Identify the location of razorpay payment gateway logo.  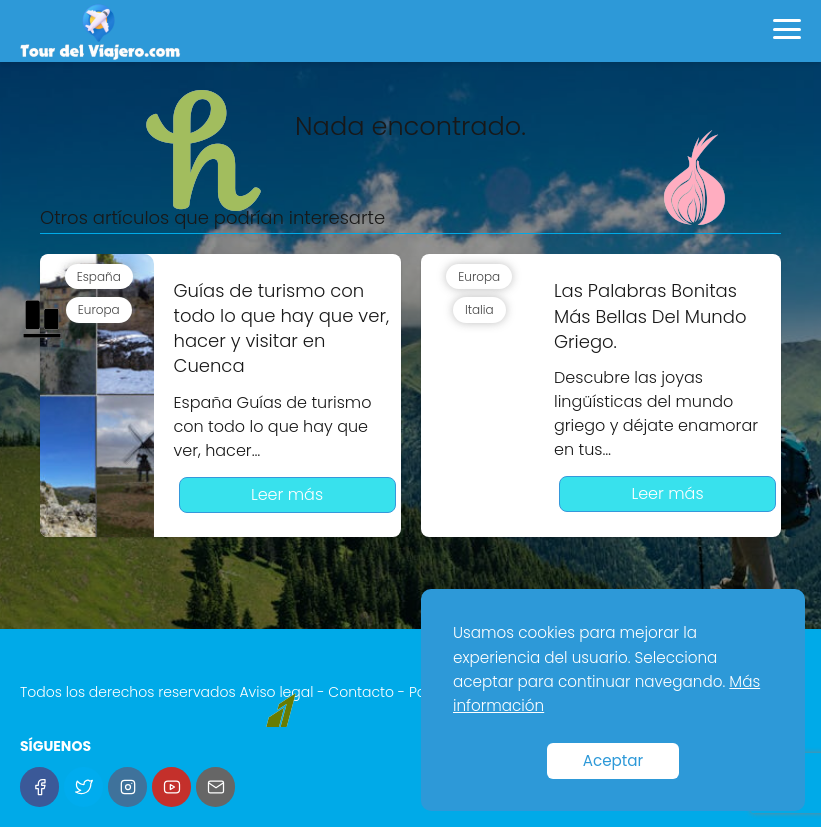
(281, 710).